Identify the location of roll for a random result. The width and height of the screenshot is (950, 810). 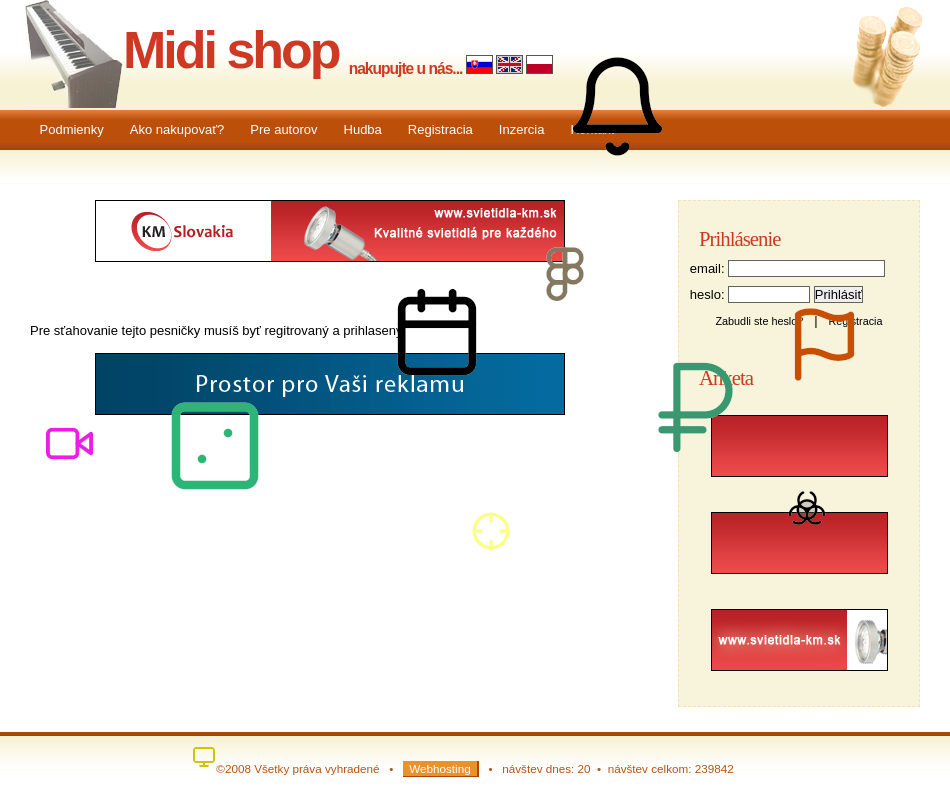
(215, 446).